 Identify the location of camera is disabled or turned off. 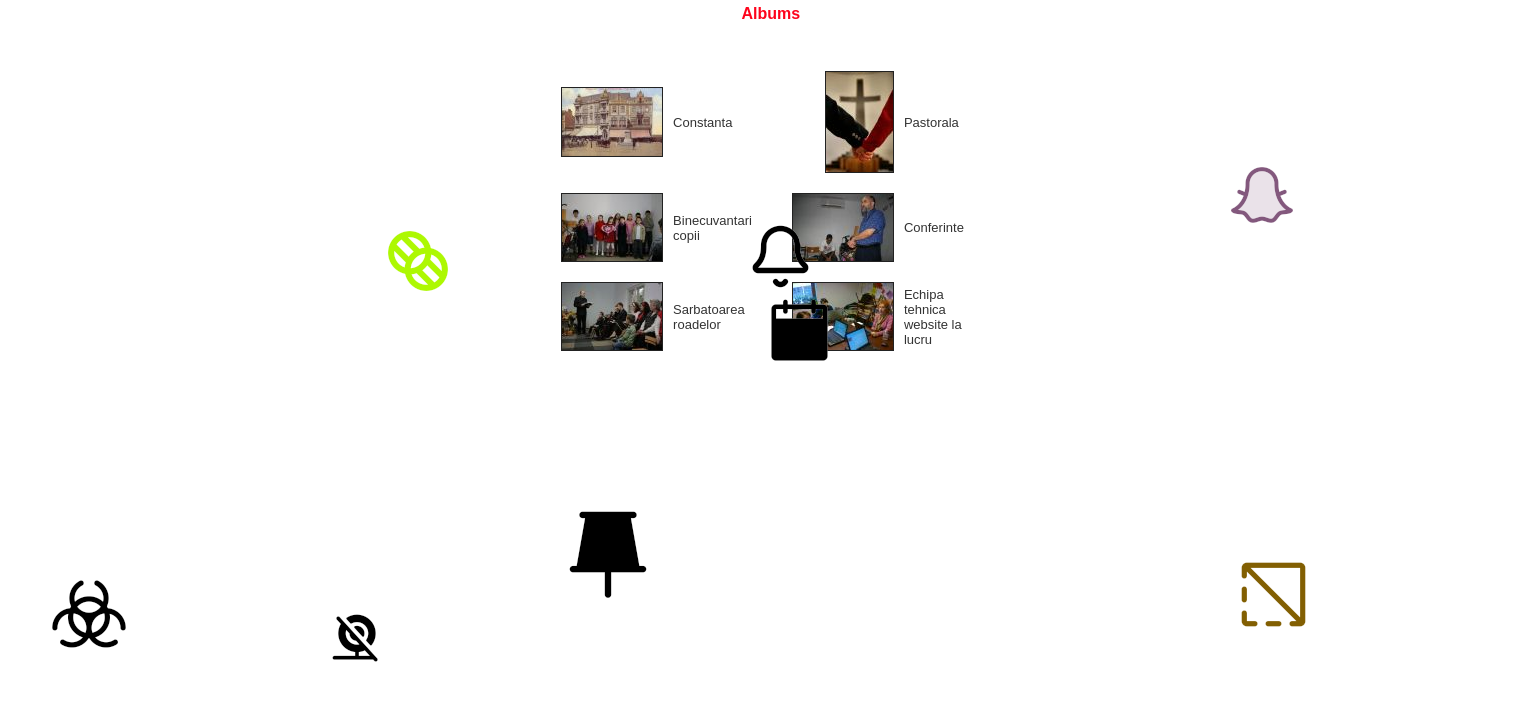
(357, 639).